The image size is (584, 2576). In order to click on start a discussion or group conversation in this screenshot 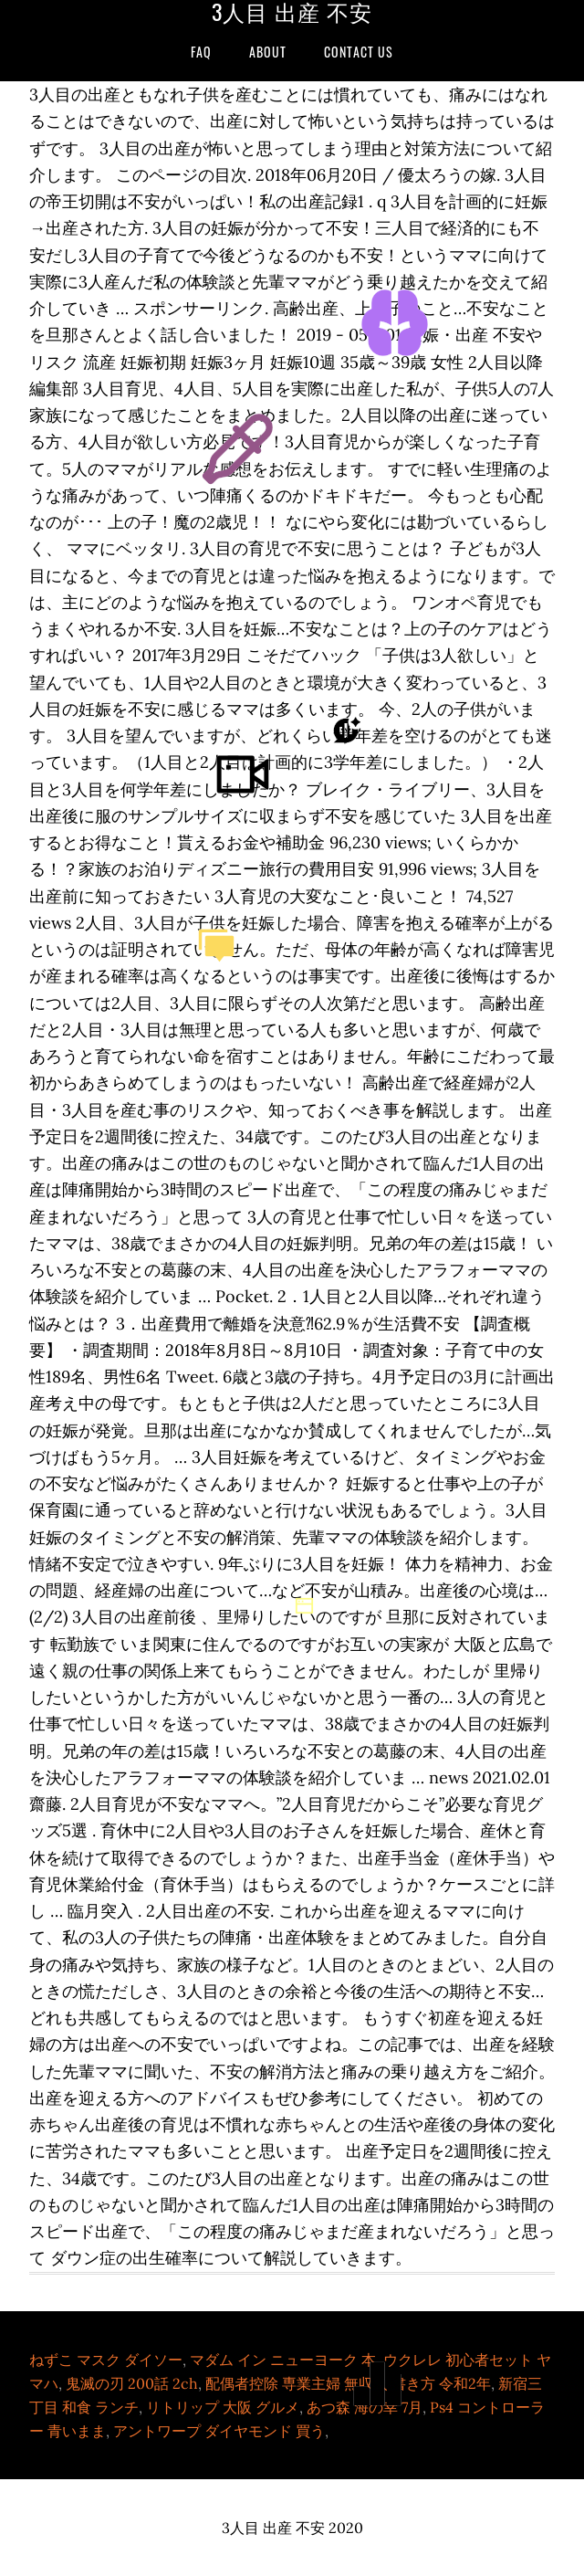, I will do `click(216, 945)`.